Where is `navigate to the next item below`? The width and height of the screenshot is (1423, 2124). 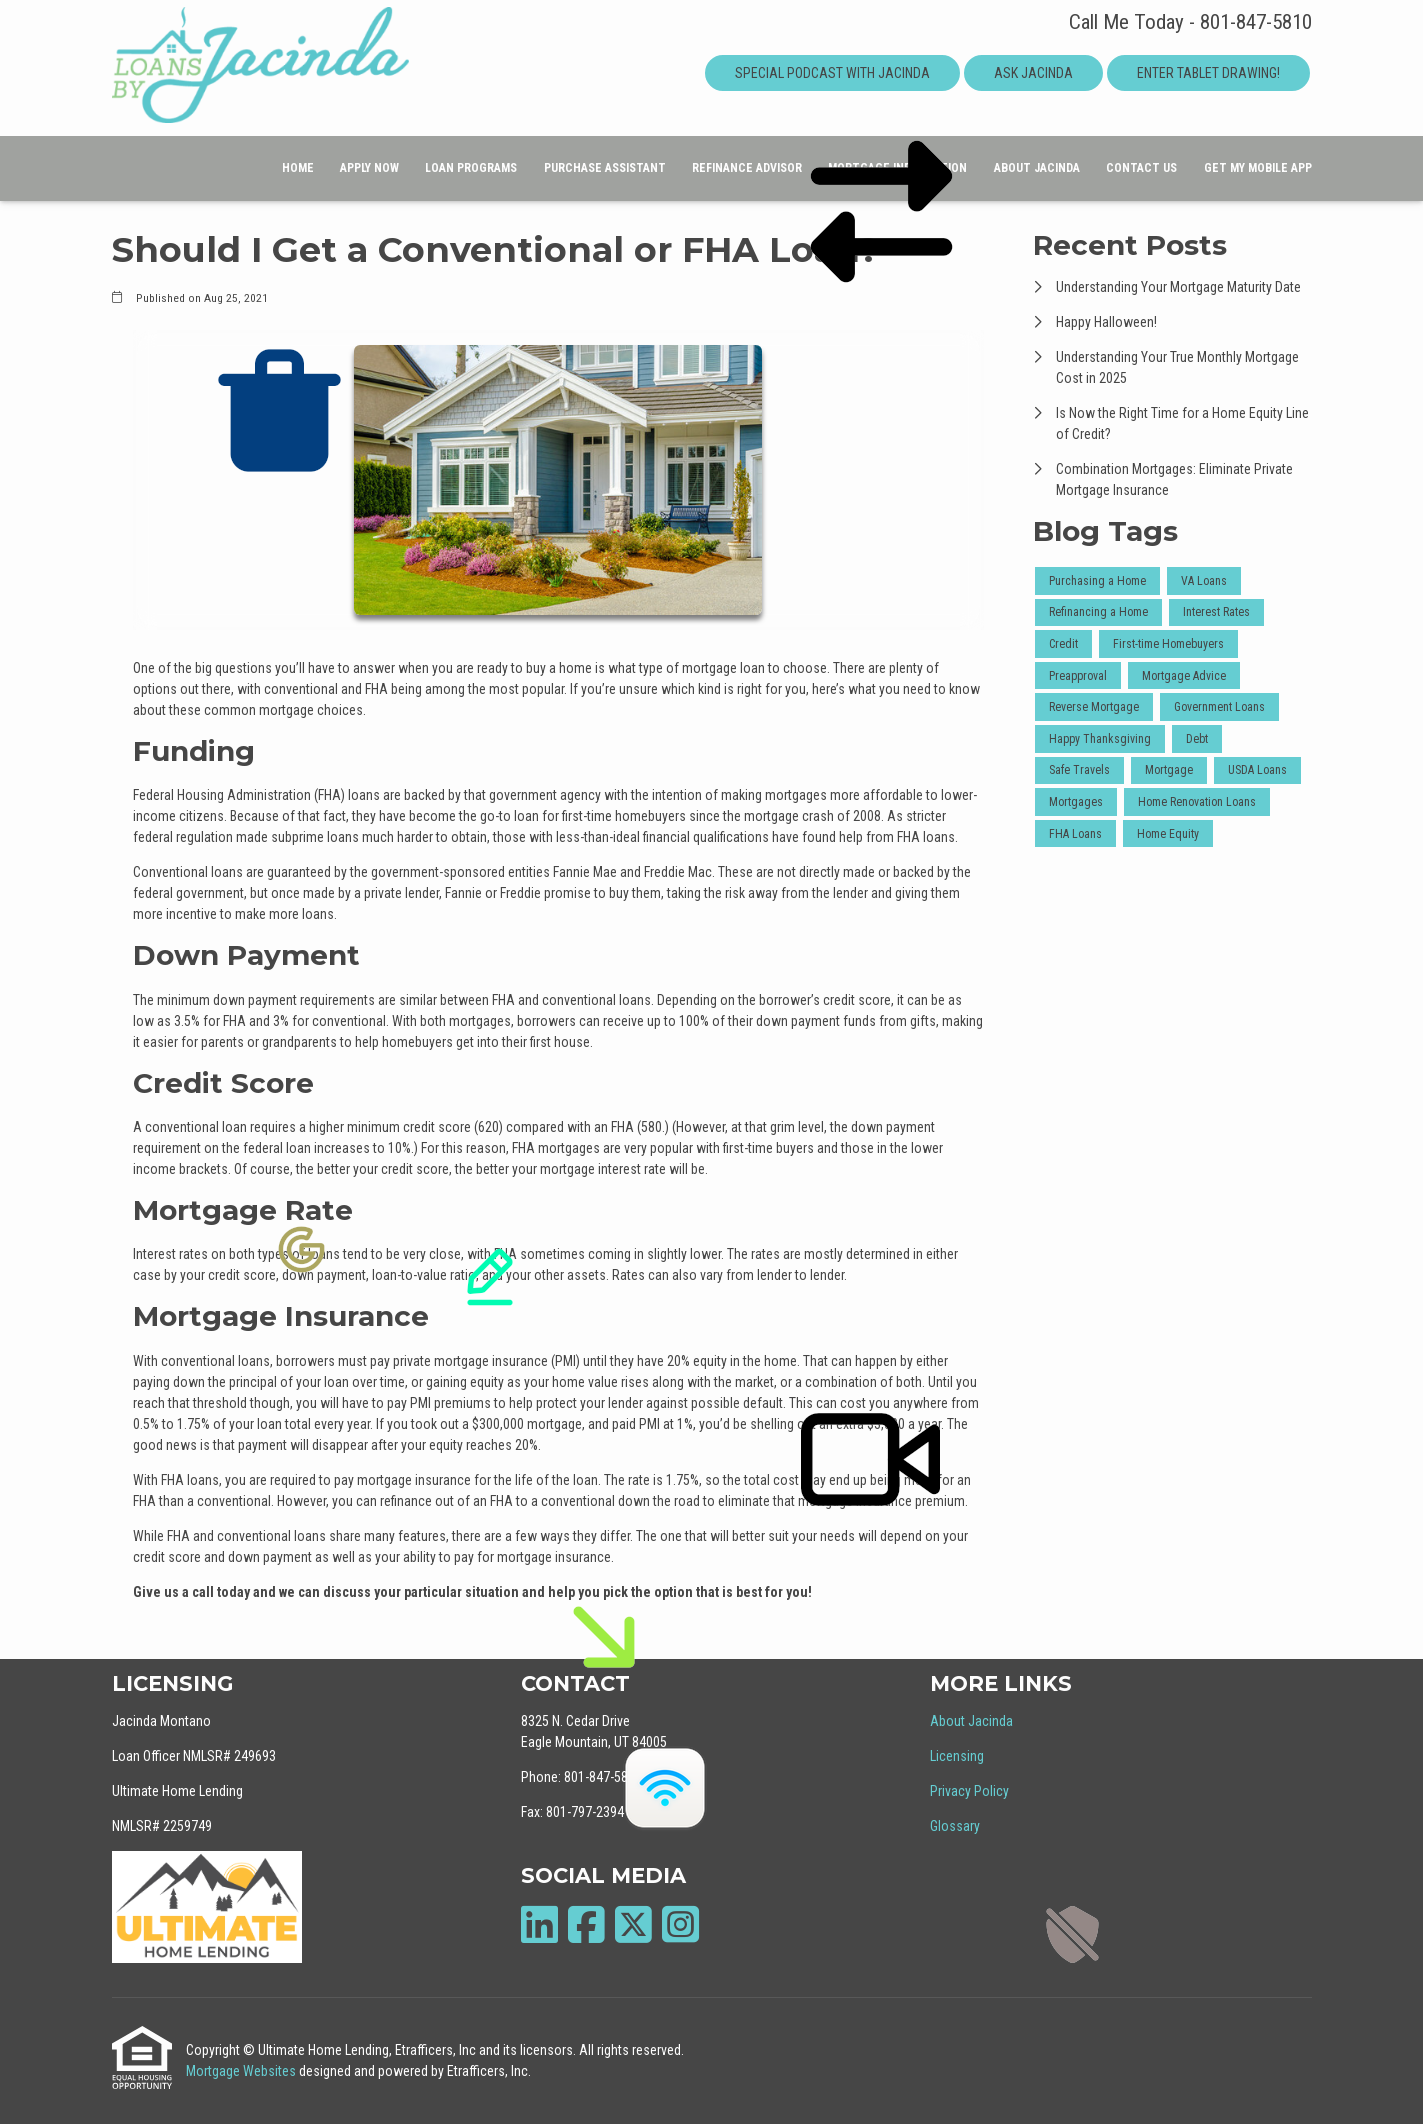 navigate to the next item below is located at coordinates (604, 1637).